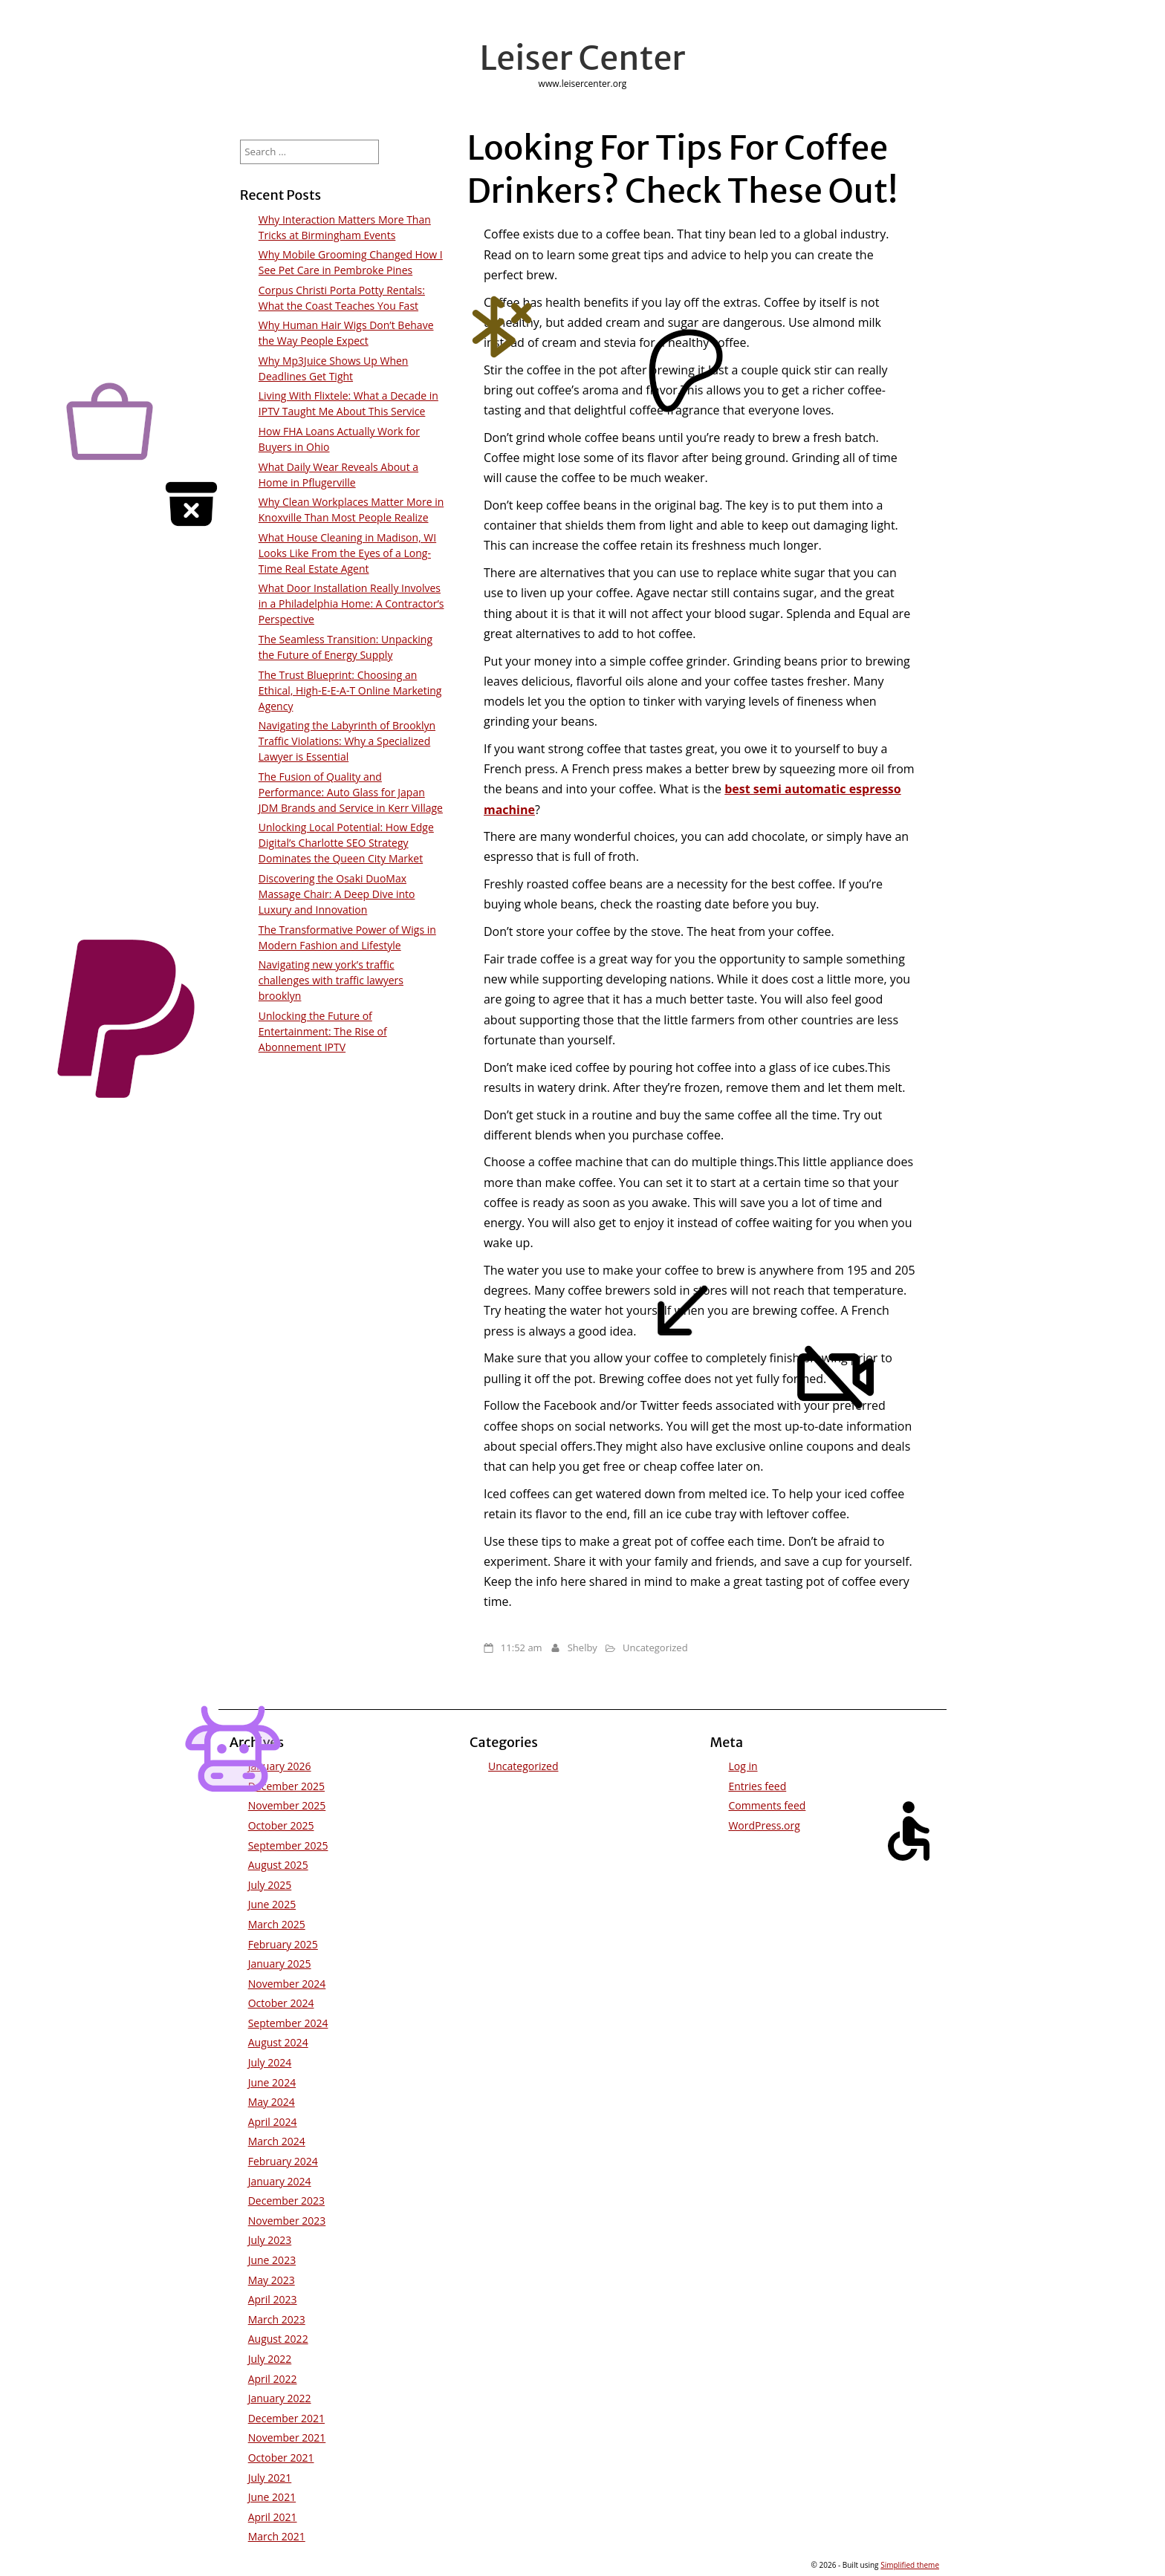  I want to click on pay with PayPal, so click(126, 1018).